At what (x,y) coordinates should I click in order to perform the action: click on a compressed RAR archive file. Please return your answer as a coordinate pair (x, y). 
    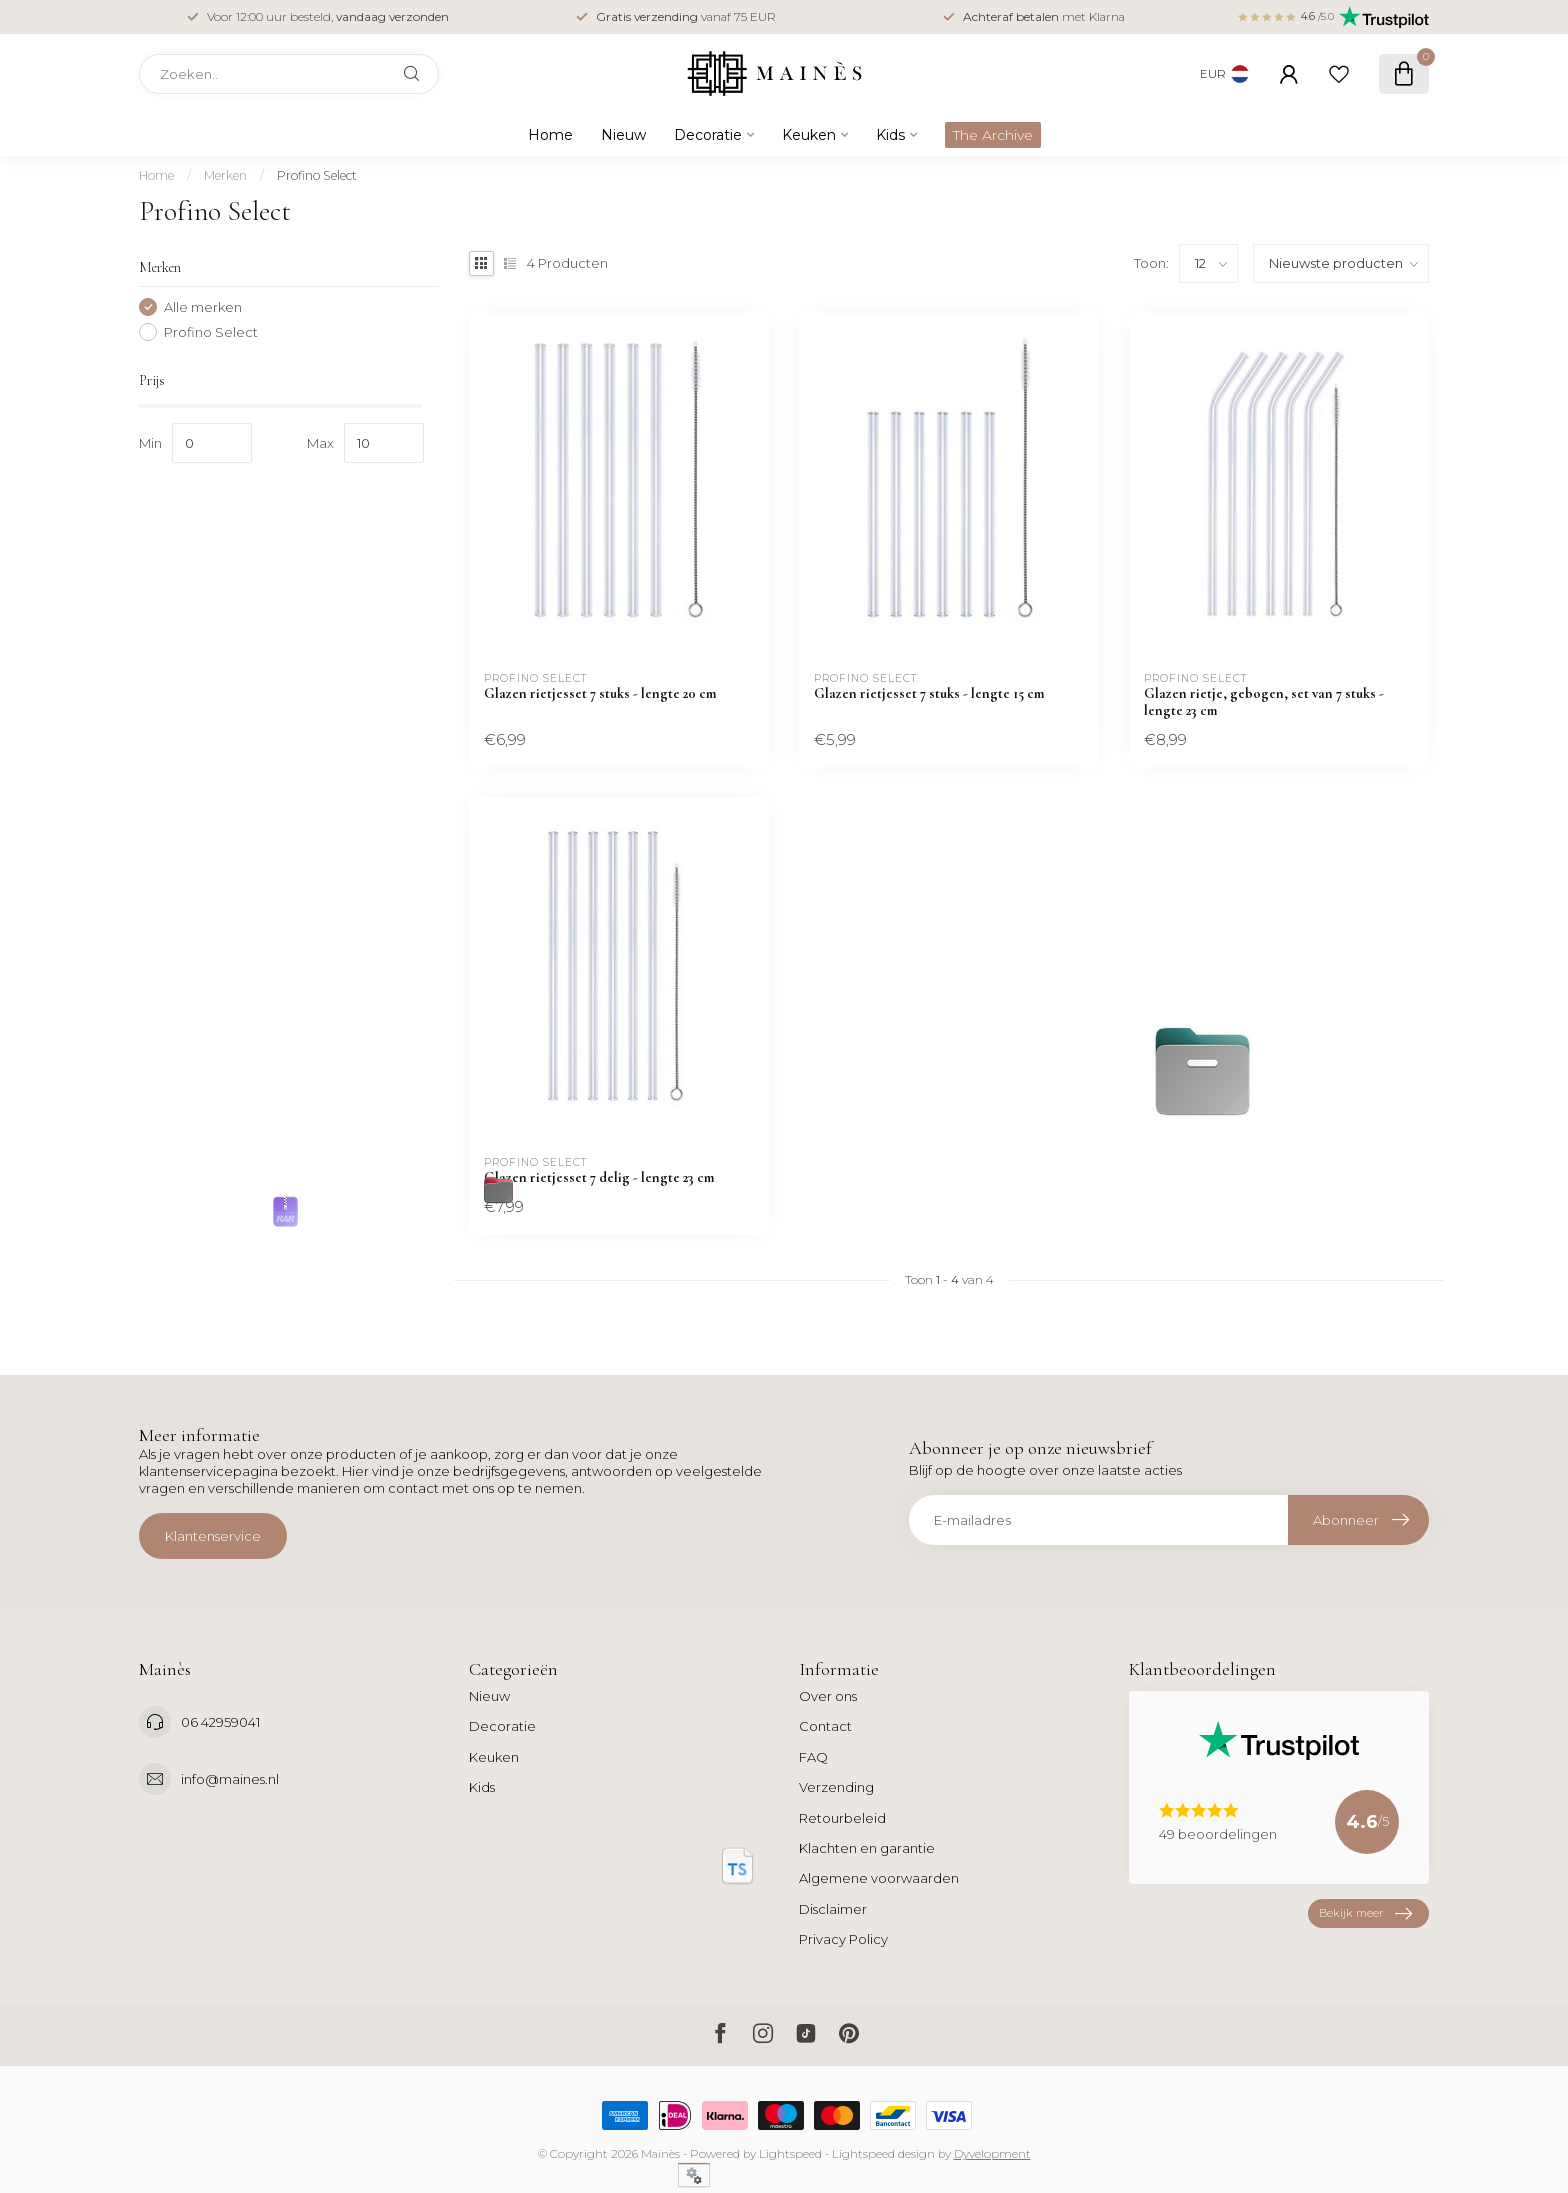
    Looking at the image, I should click on (285, 1211).